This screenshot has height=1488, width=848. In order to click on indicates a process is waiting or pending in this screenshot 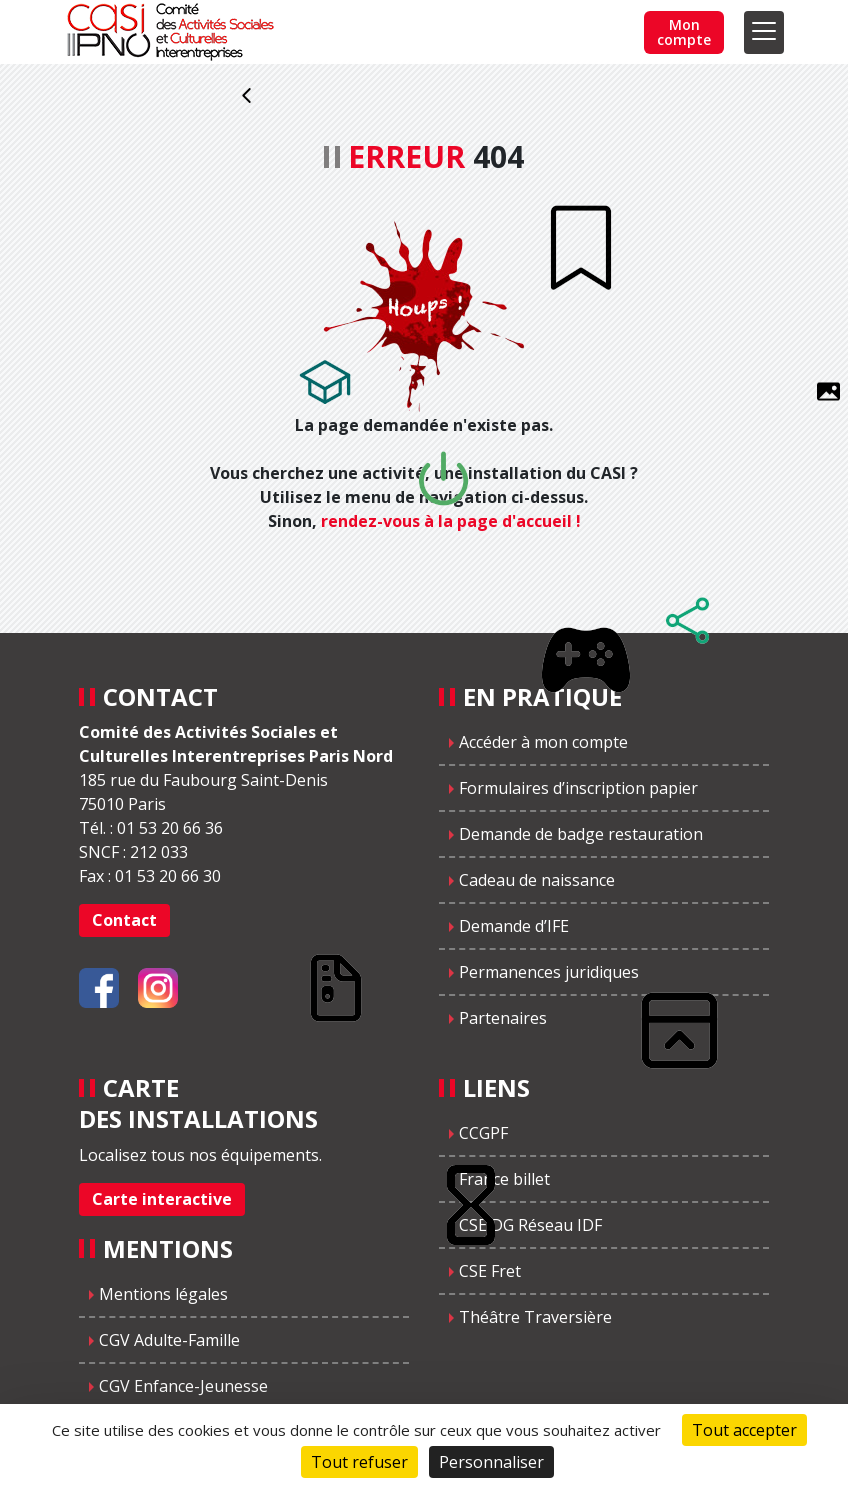, I will do `click(471, 1205)`.